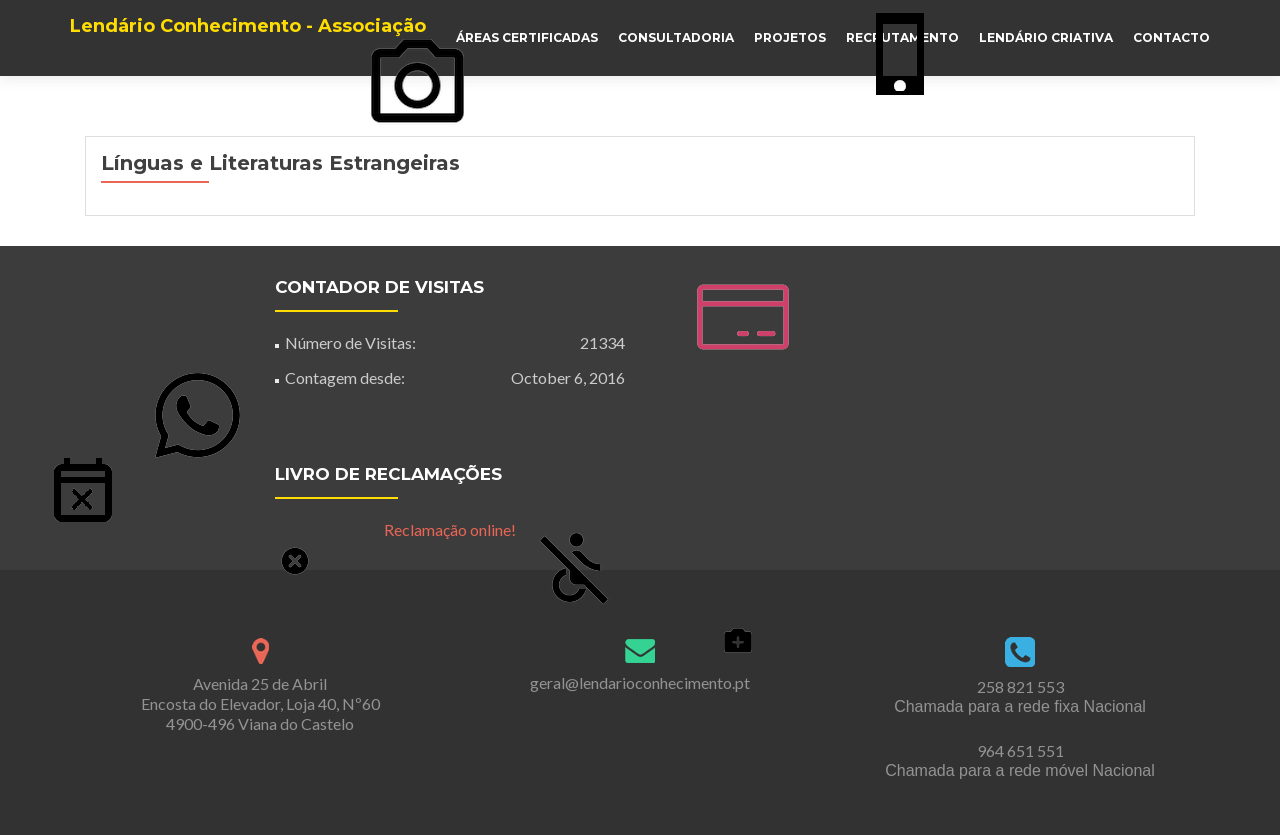  Describe the element at coordinates (295, 561) in the screenshot. I see `cancel or close the current action` at that location.